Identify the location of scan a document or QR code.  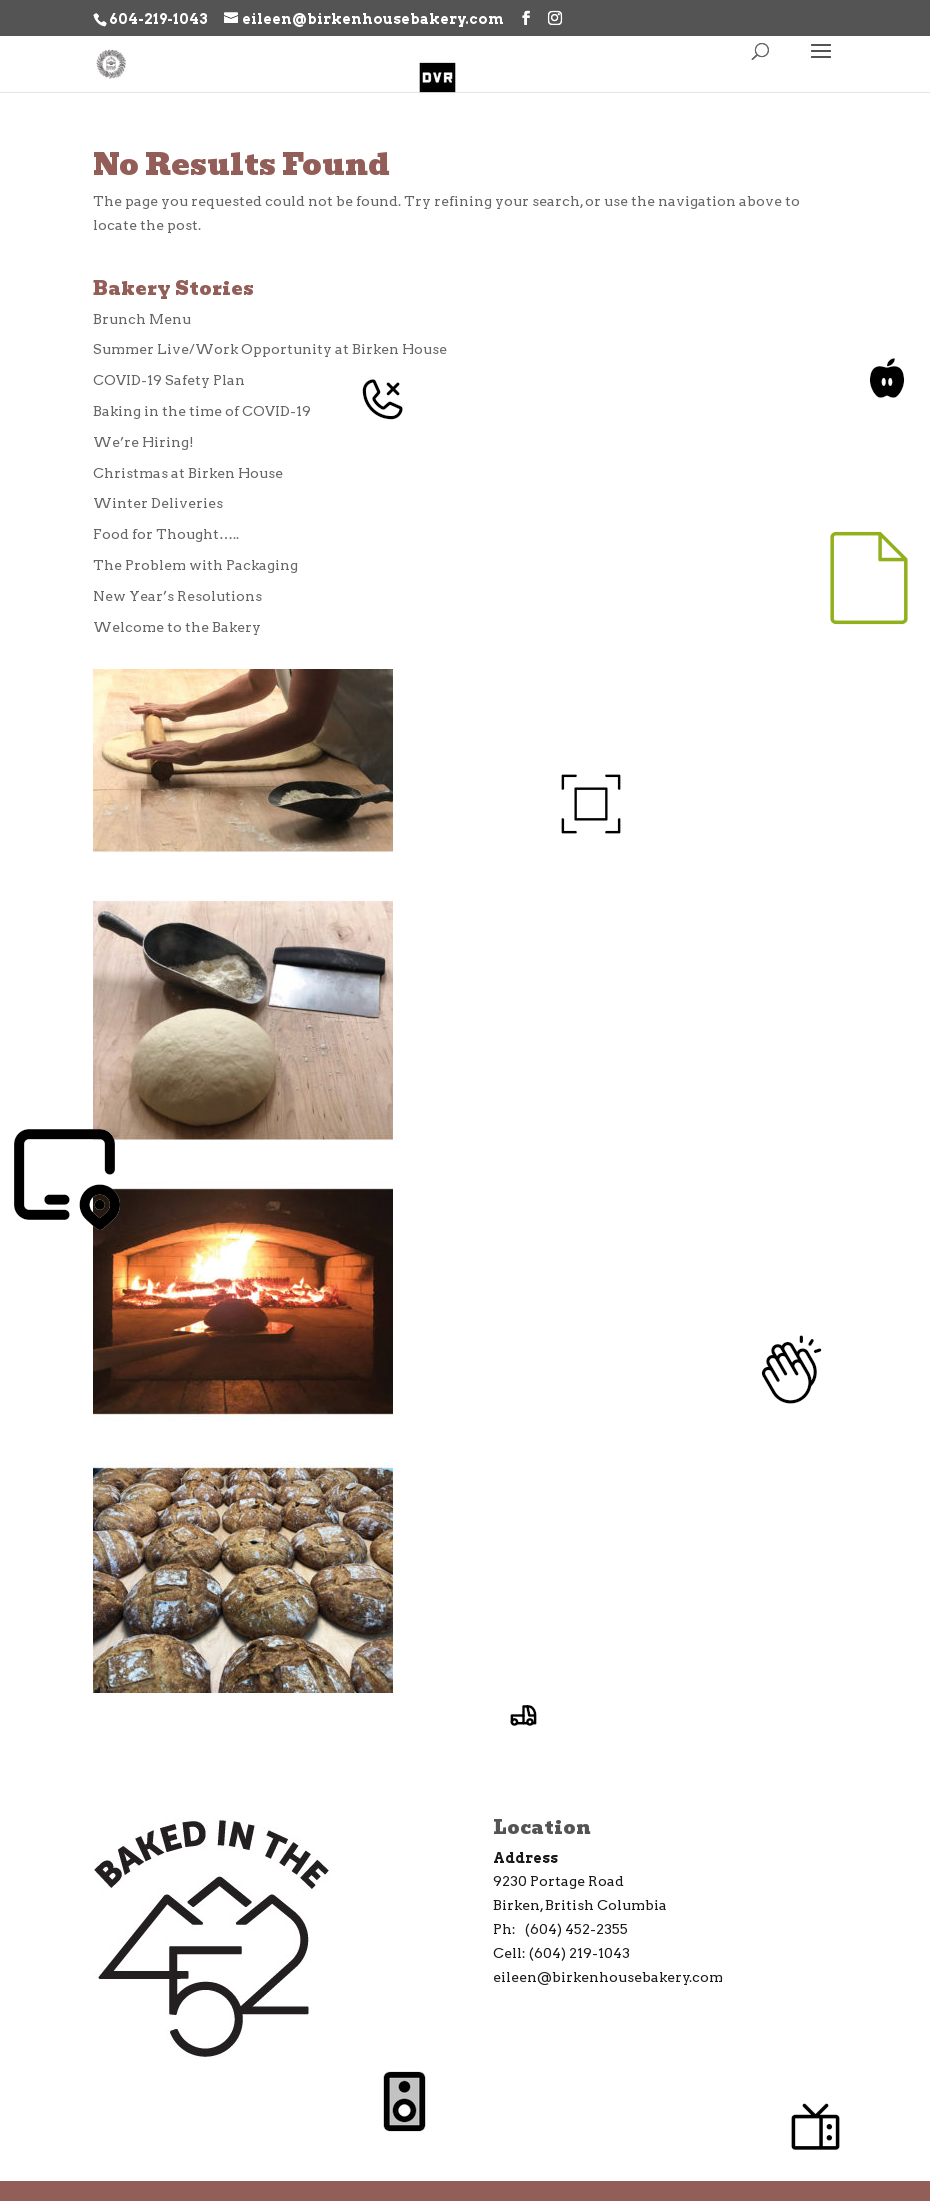
(591, 804).